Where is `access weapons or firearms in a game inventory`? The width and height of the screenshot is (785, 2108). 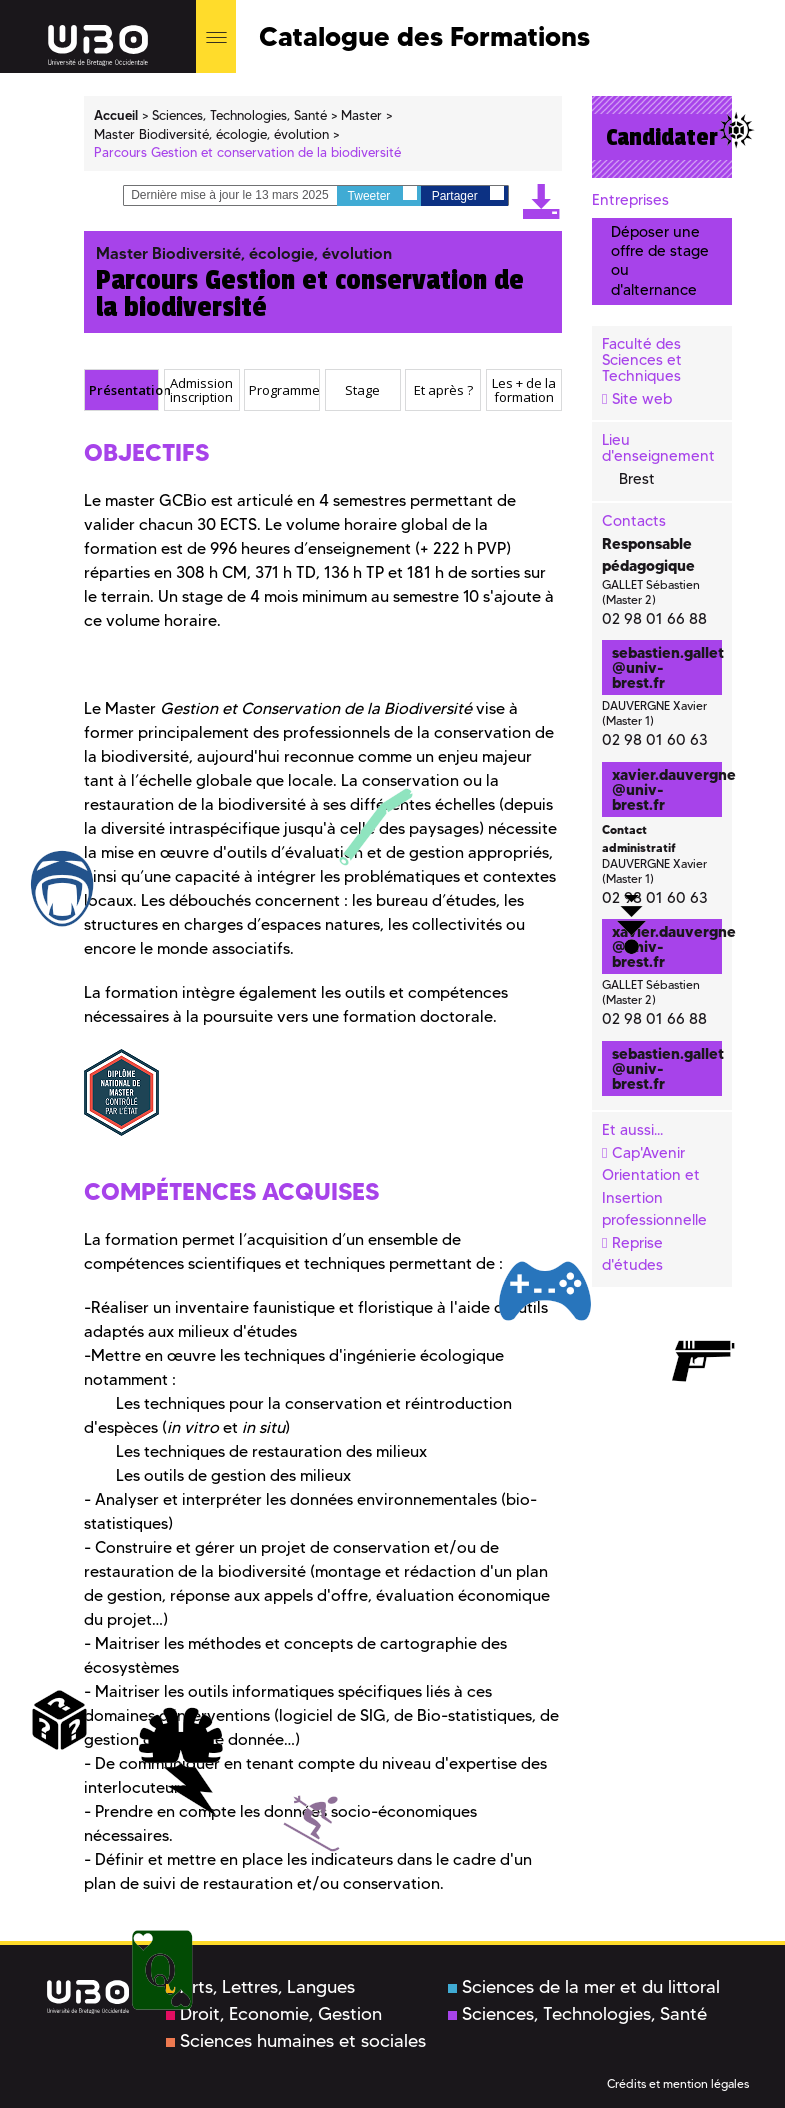 access weapons or firearms in a game inventory is located at coordinates (703, 1360).